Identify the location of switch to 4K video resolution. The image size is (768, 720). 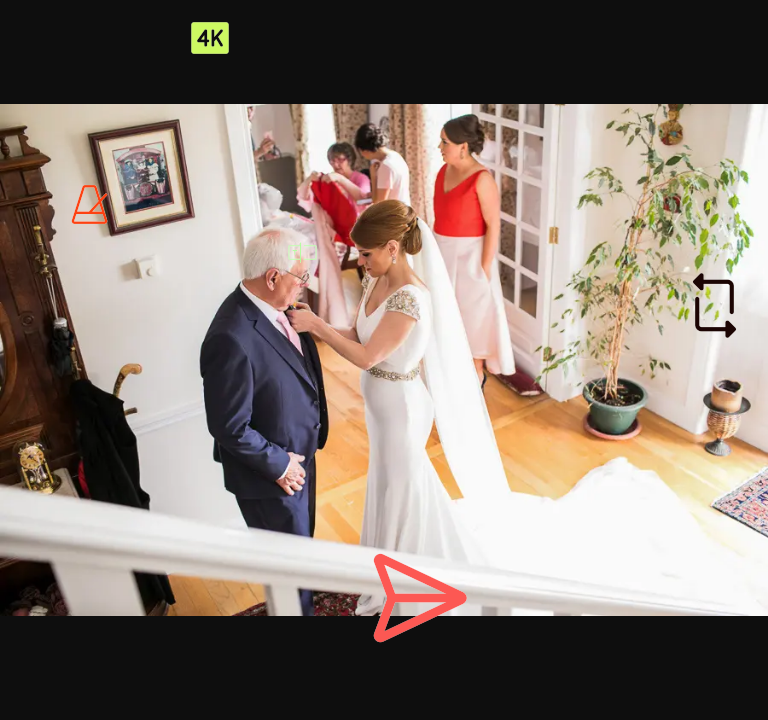
(210, 38).